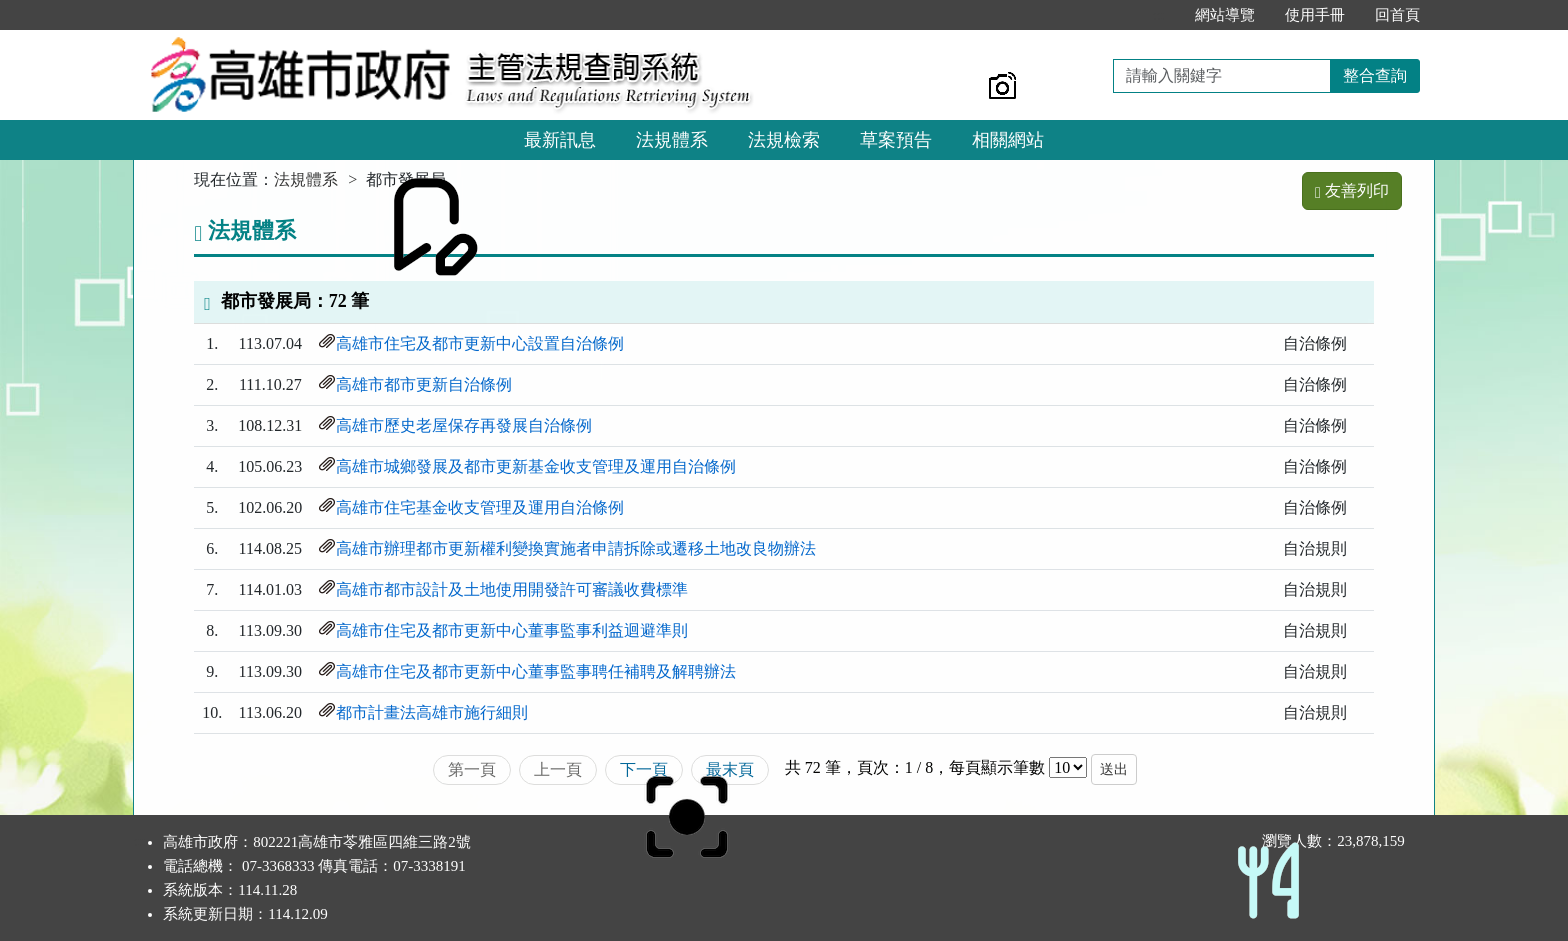  Describe the element at coordinates (687, 817) in the screenshot. I see `center focus point for camera or image capture` at that location.